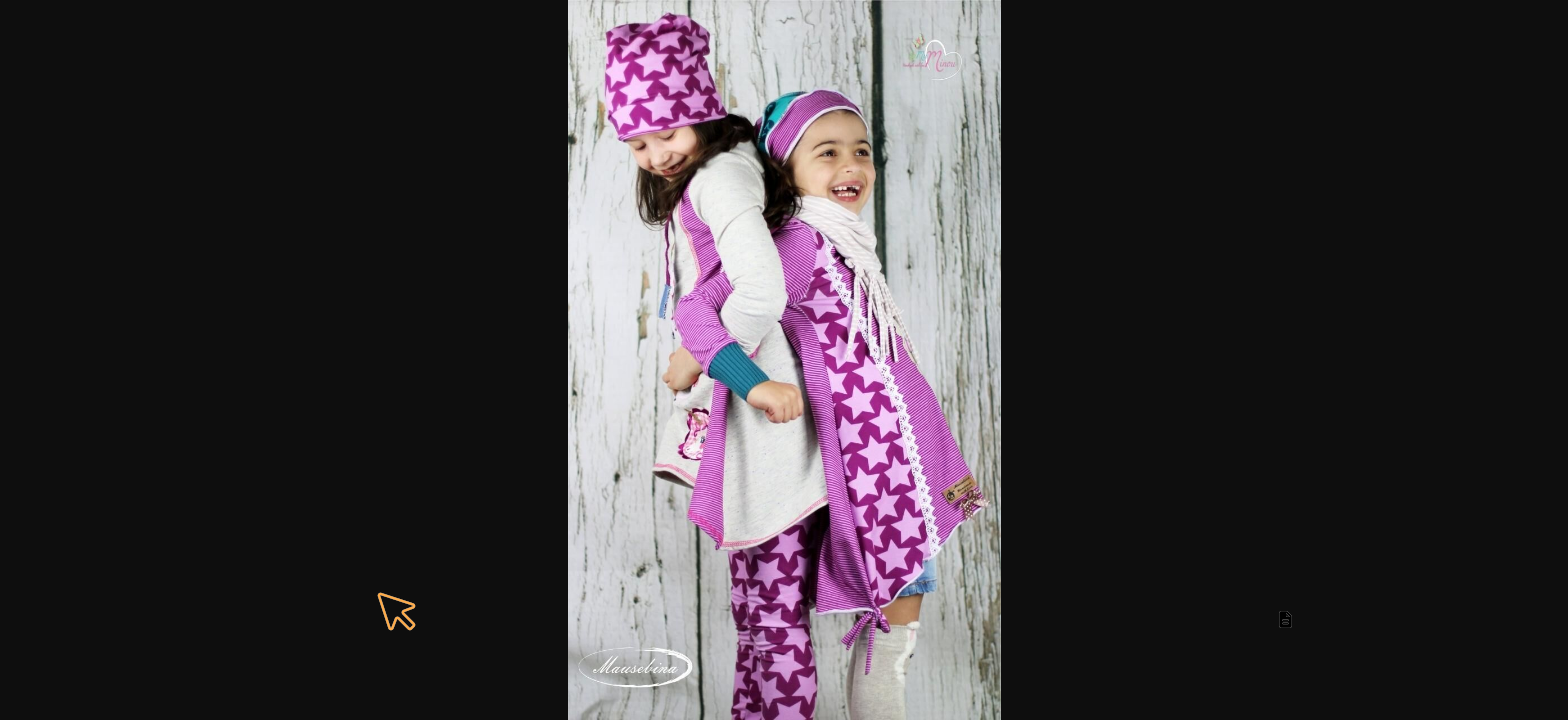 This screenshot has height=720, width=1568. What do you see at coordinates (1285, 619) in the screenshot?
I see `view document details` at bounding box center [1285, 619].